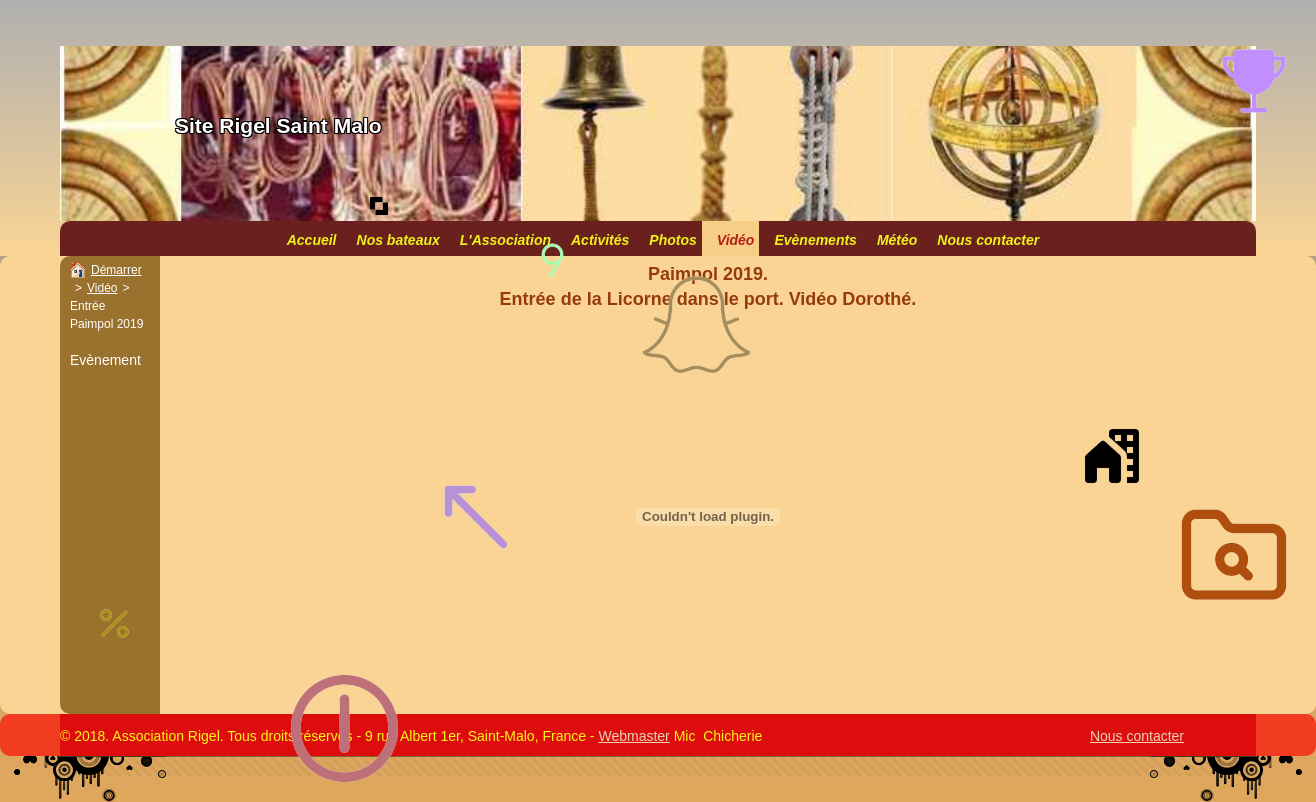 The height and width of the screenshot is (802, 1316). What do you see at coordinates (114, 623) in the screenshot?
I see `apply or view a discount` at bounding box center [114, 623].